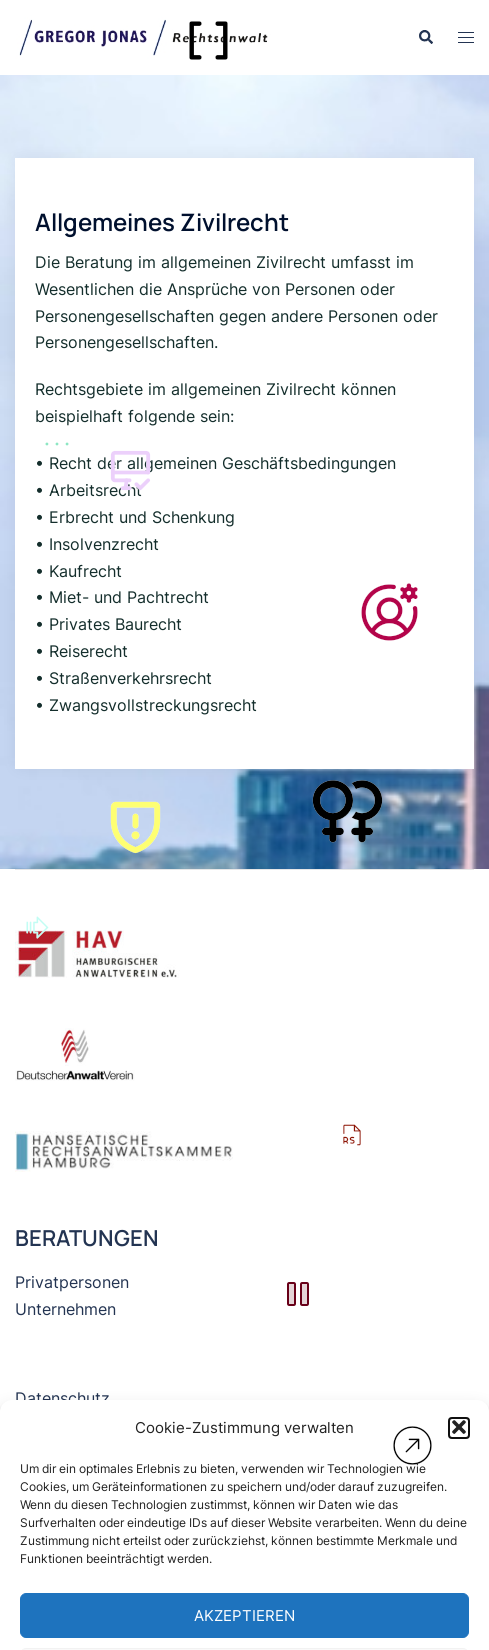  I want to click on access more options or actions, so click(57, 444).